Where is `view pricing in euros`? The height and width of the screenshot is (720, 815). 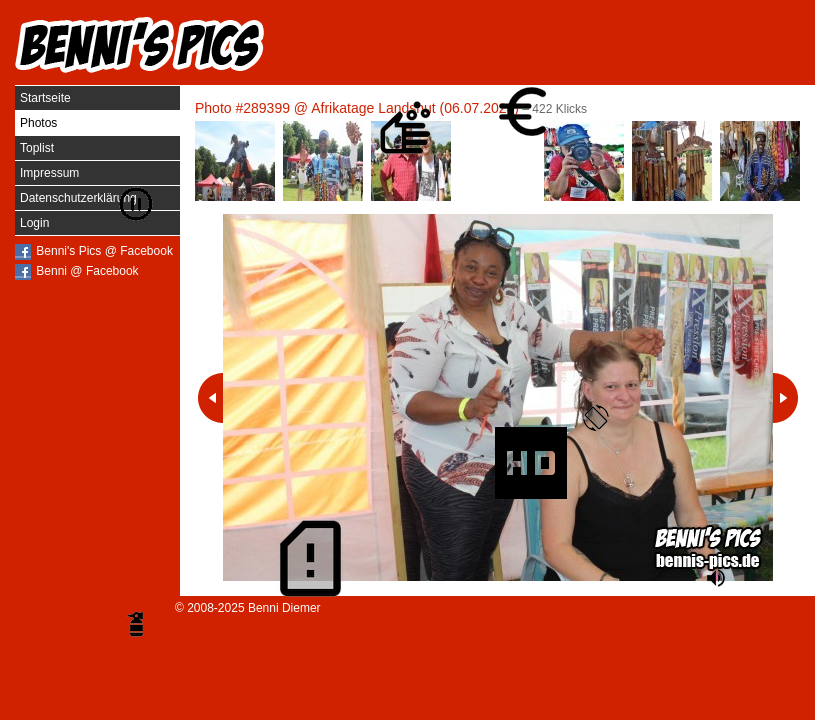
view pricing in euros is located at coordinates (523, 111).